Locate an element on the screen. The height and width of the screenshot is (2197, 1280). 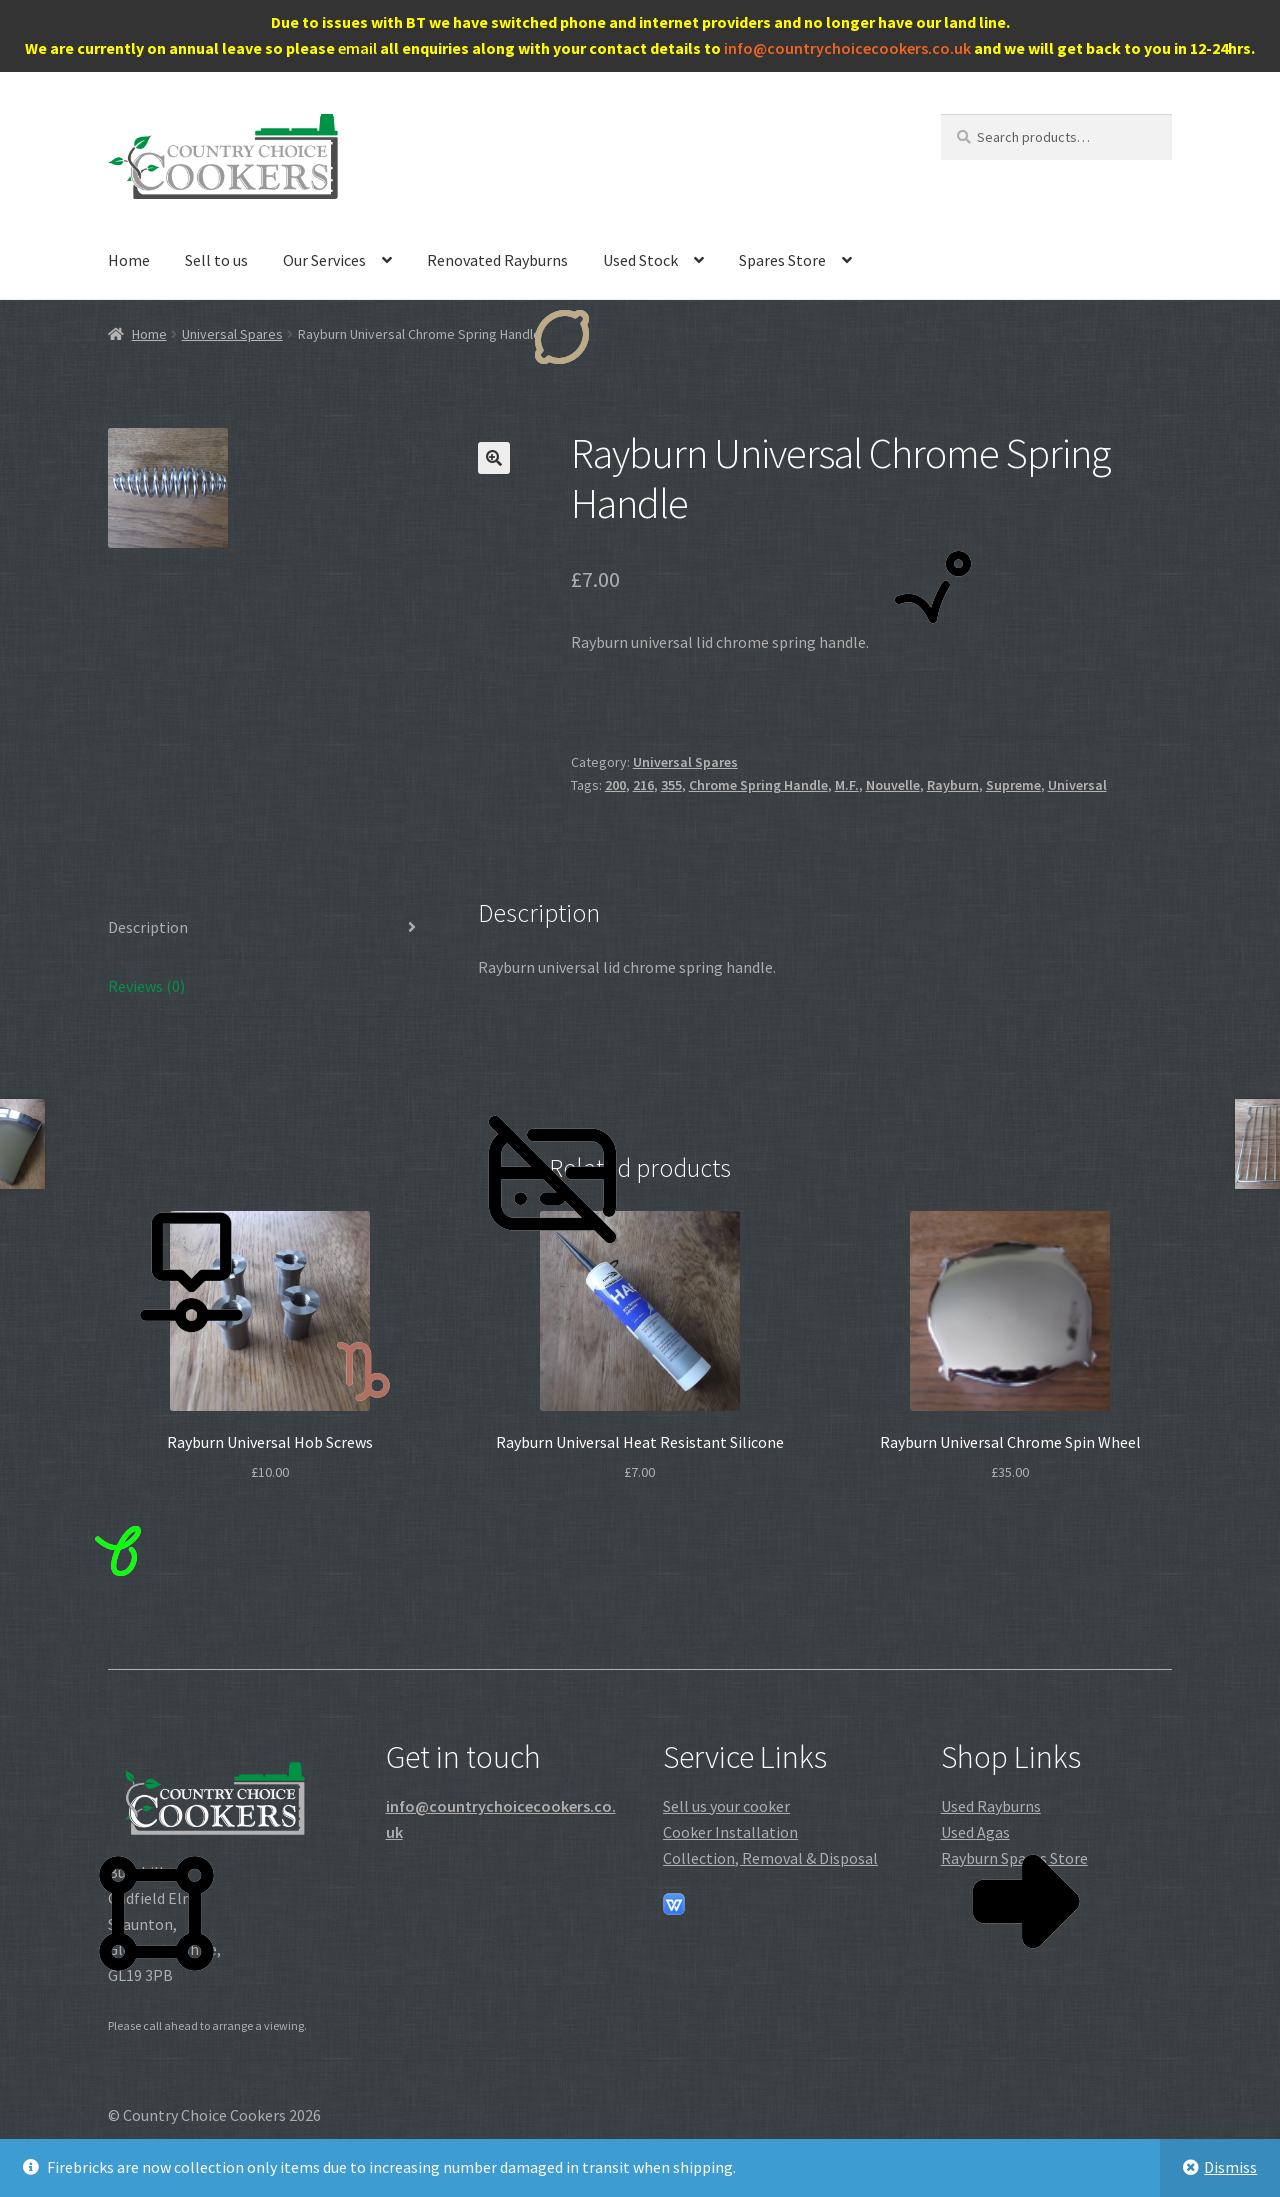
view ring network topology is located at coordinates (156, 1913).